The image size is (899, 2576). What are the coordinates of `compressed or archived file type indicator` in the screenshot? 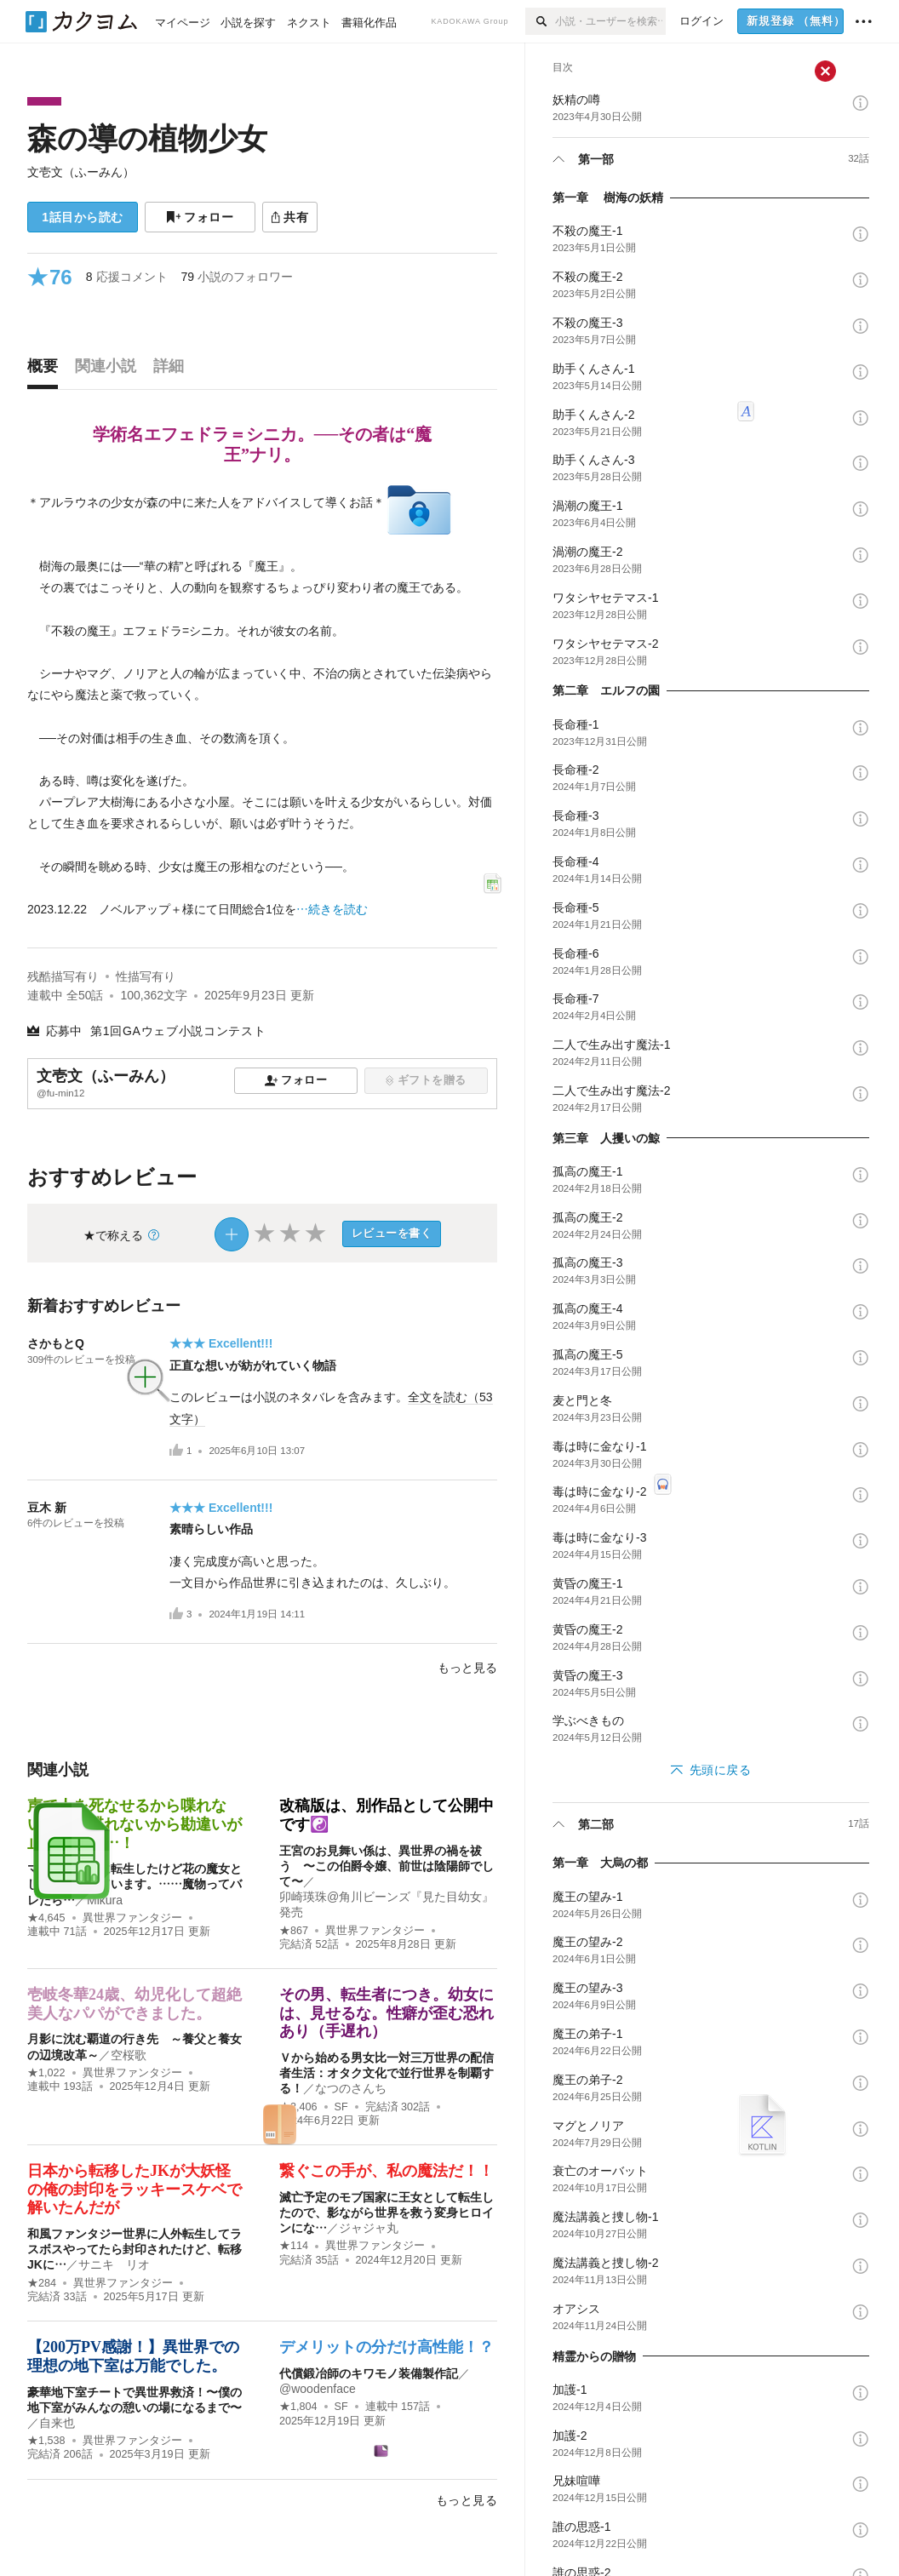 It's located at (279, 2124).